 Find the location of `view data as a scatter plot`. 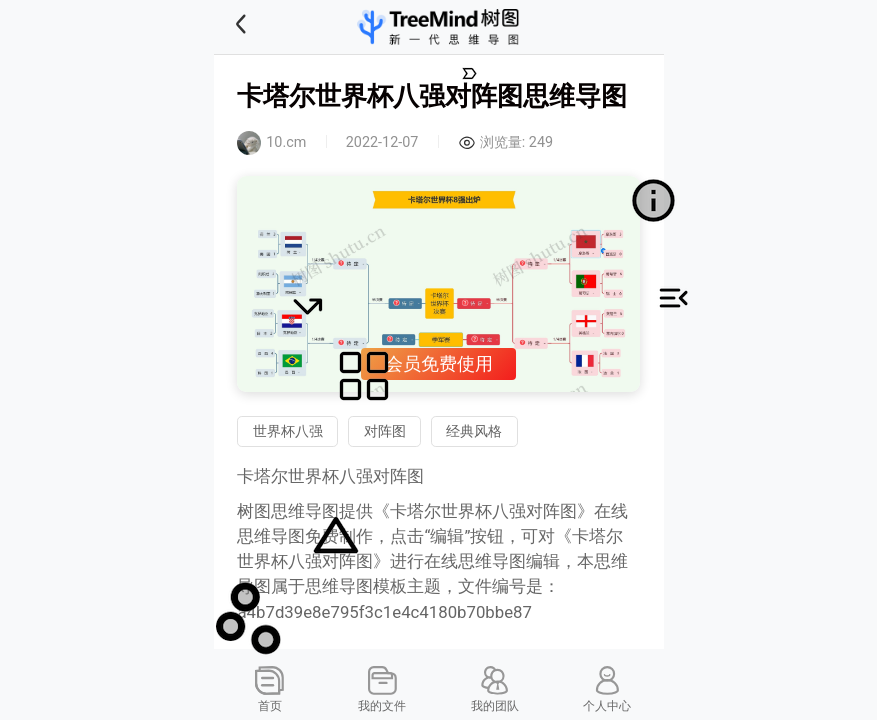

view data as a scatter plot is located at coordinates (249, 619).